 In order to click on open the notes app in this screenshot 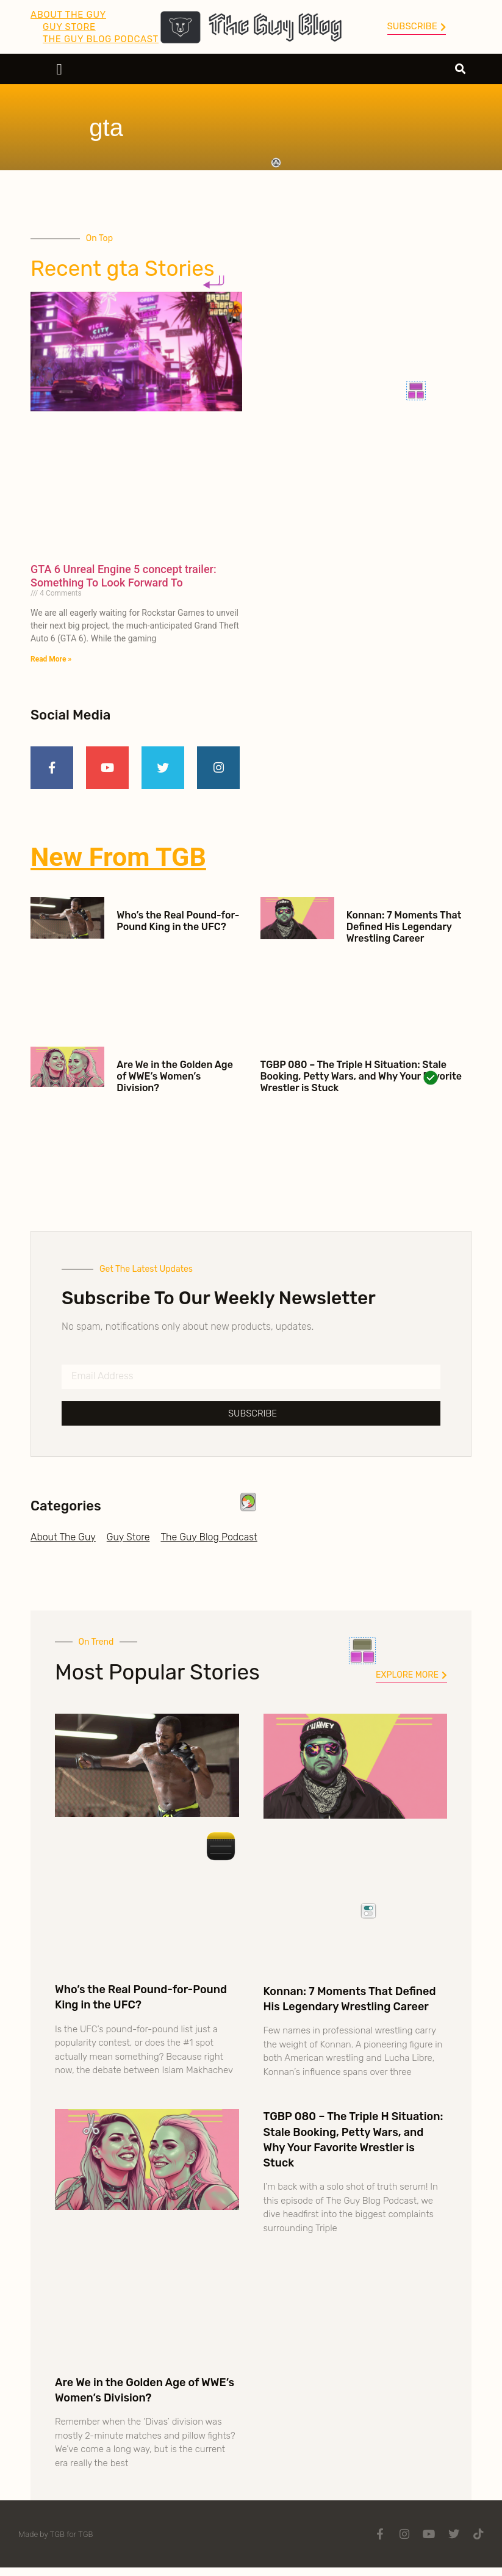, I will do `click(221, 1846)`.